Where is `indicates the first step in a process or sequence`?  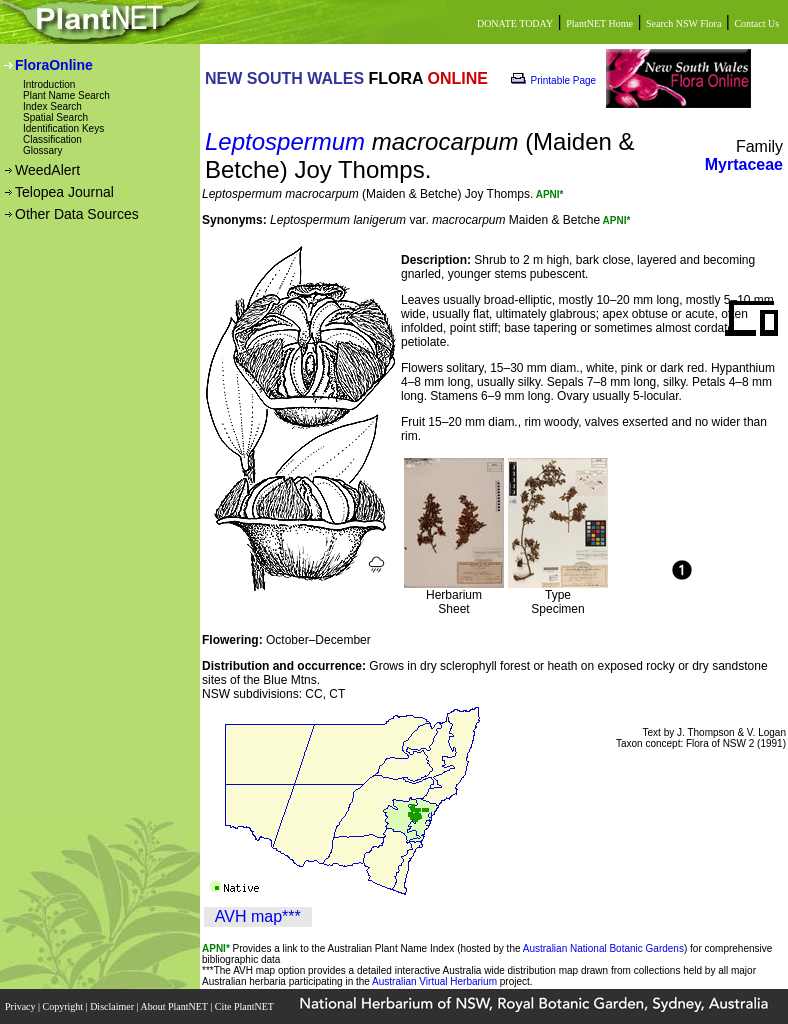 indicates the first step in a process or sequence is located at coordinates (682, 570).